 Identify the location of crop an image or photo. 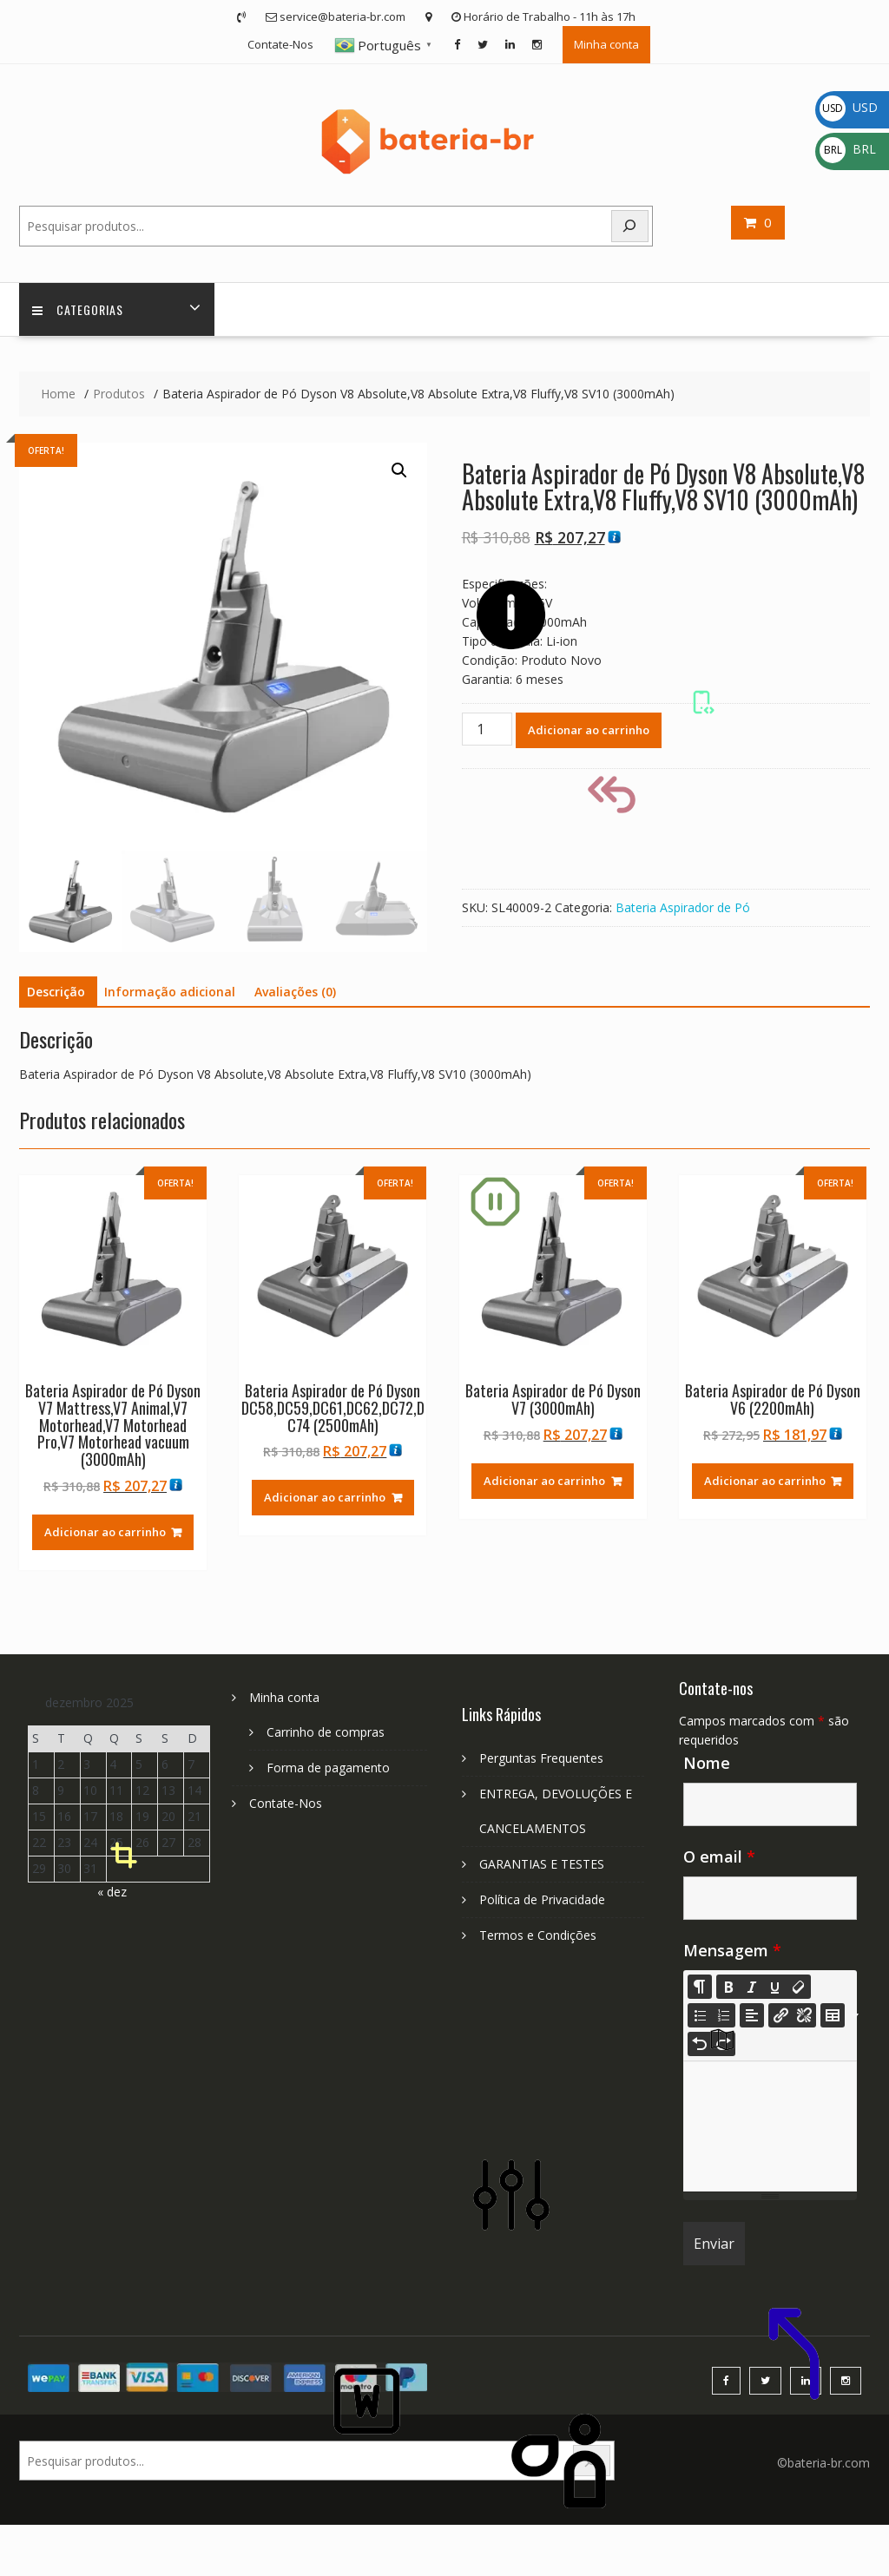
(123, 1855).